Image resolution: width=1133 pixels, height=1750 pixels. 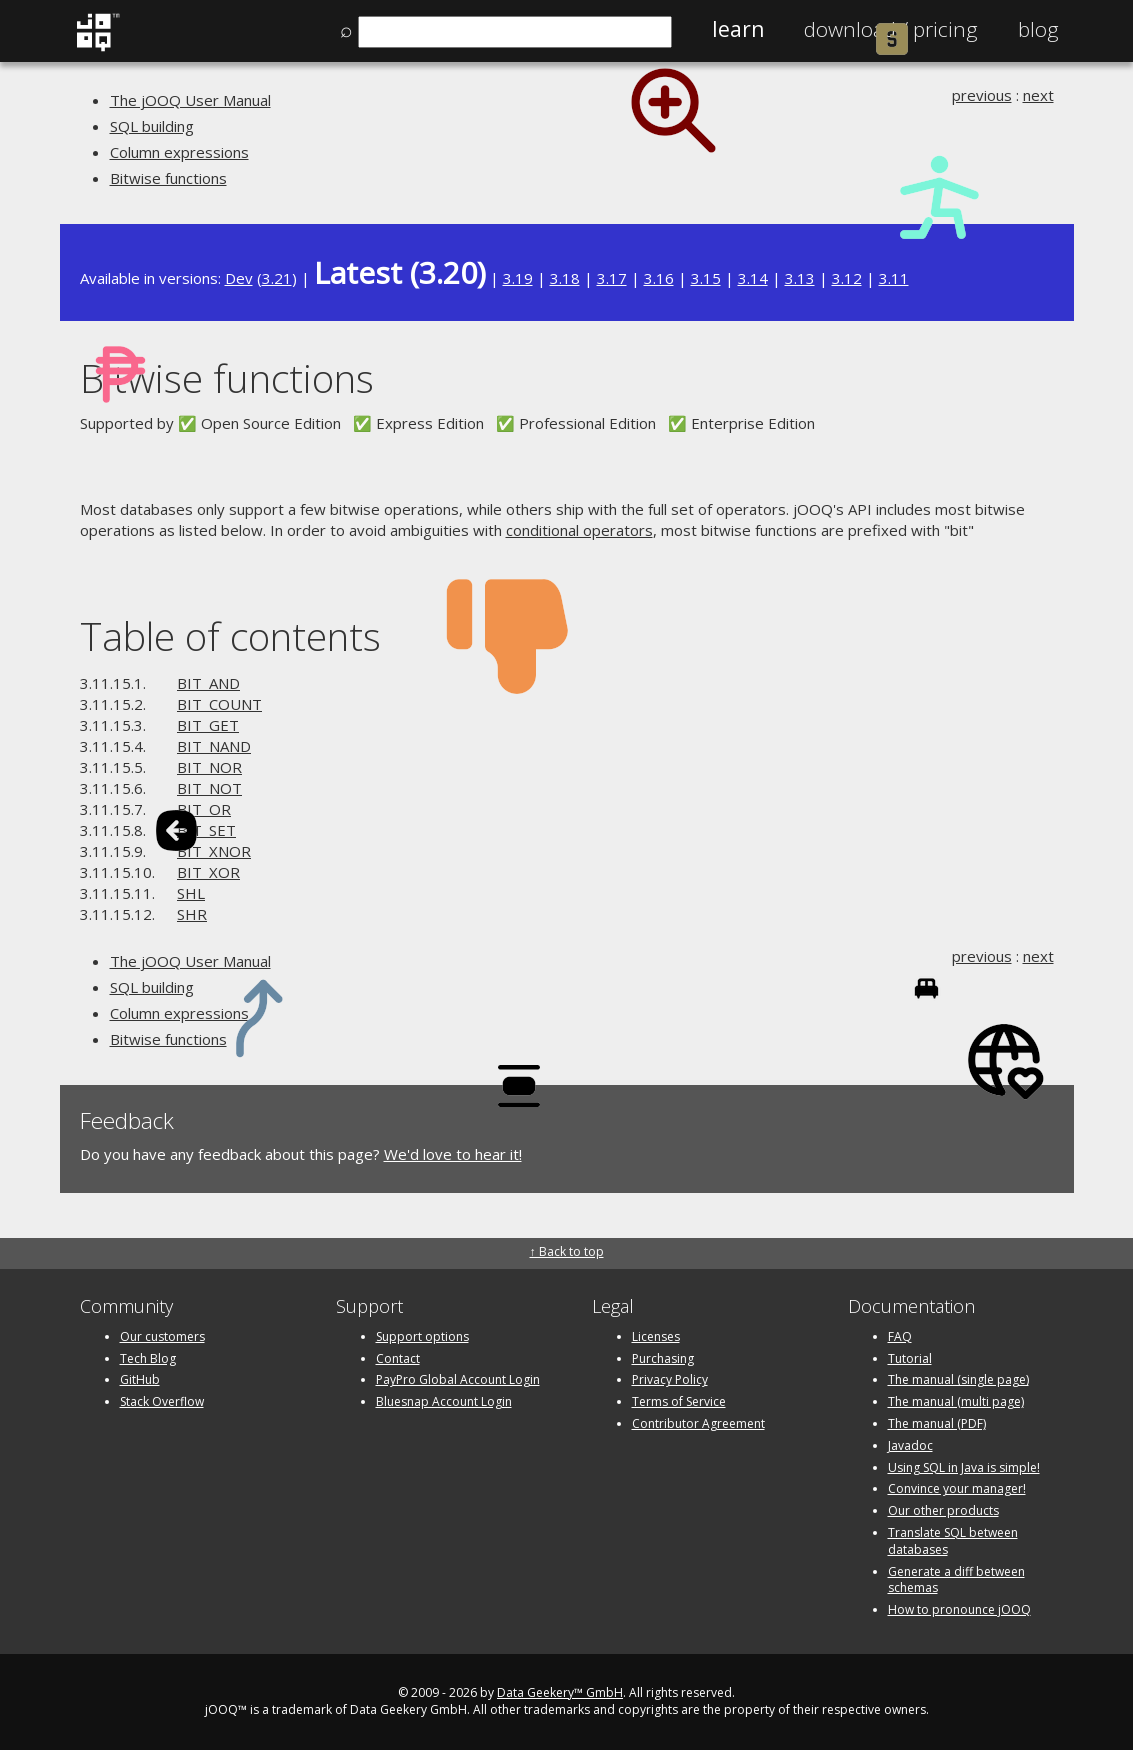 I want to click on access yoga or stretching exercises, so click(x=939, y=199).